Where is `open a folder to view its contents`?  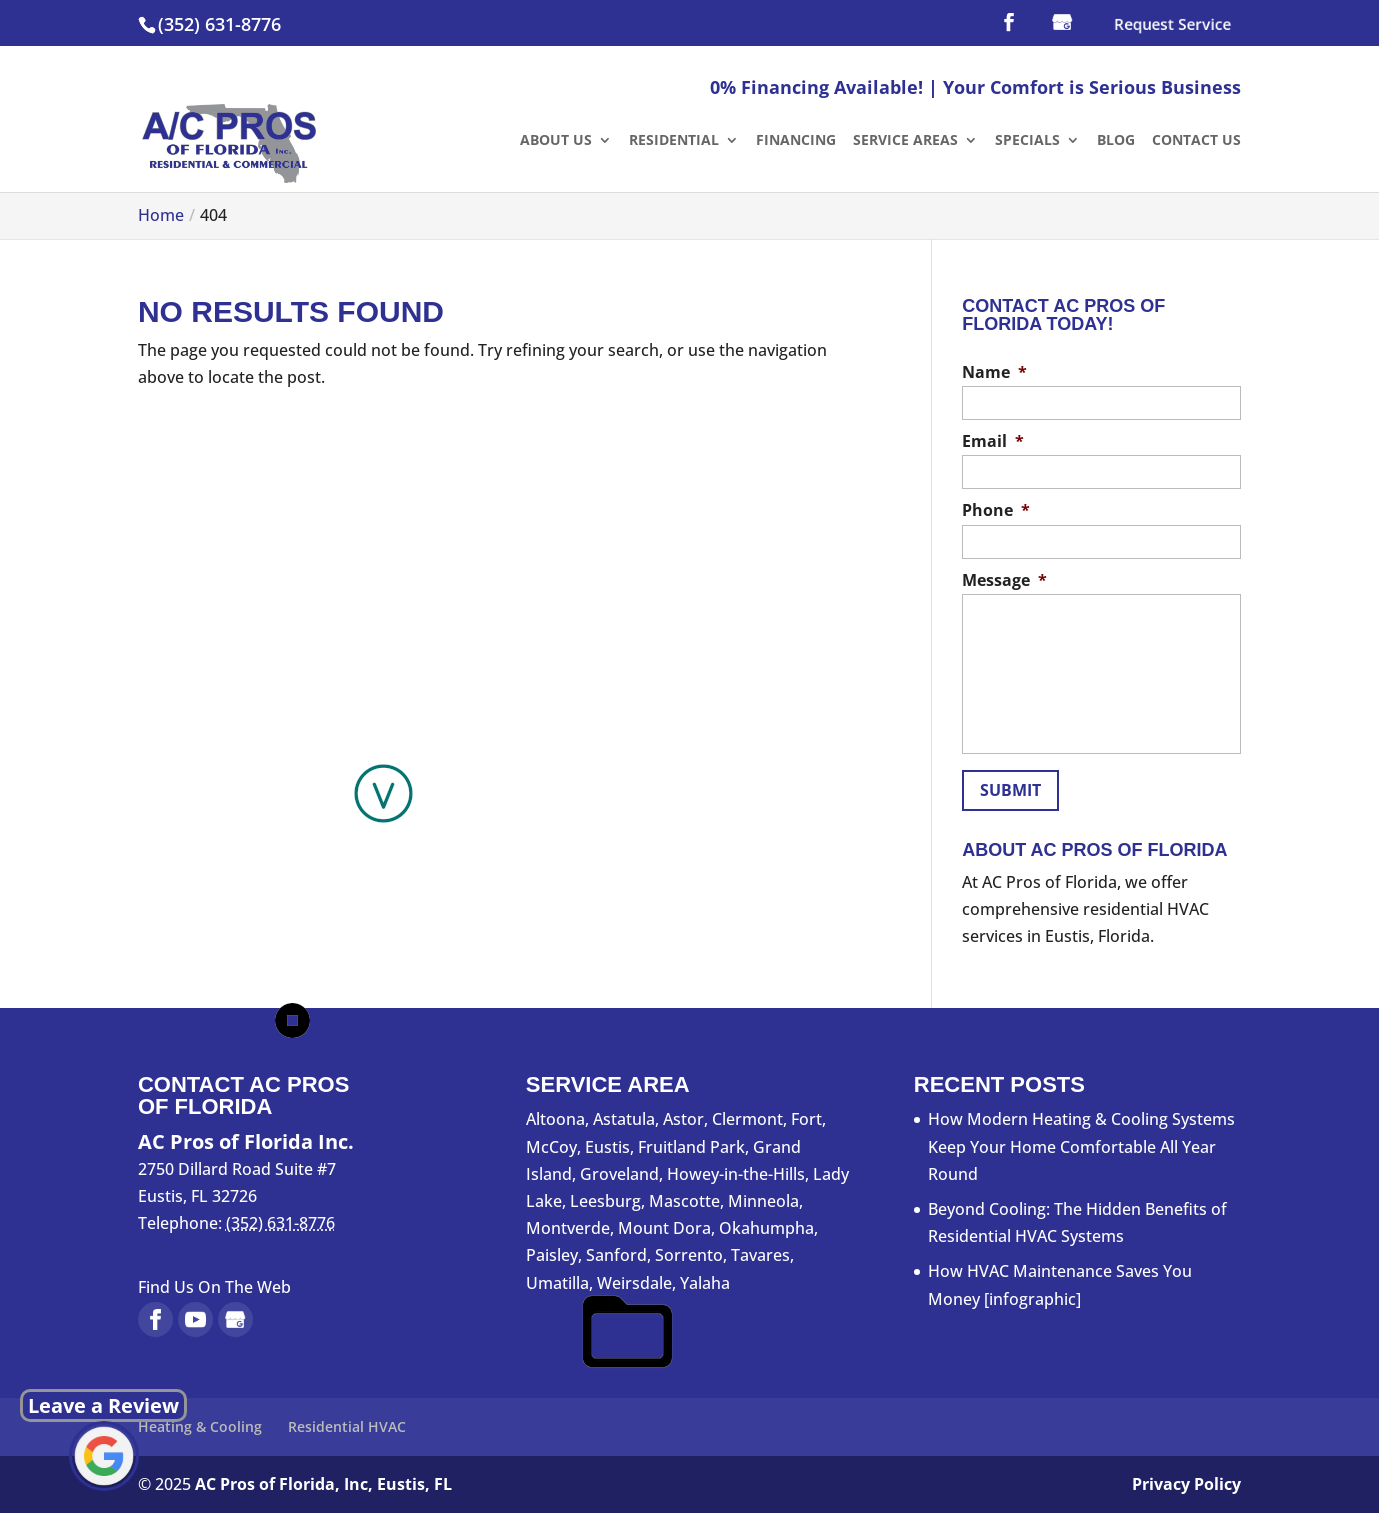
open a folder to view its contents is located at coordinates (627, 1331).